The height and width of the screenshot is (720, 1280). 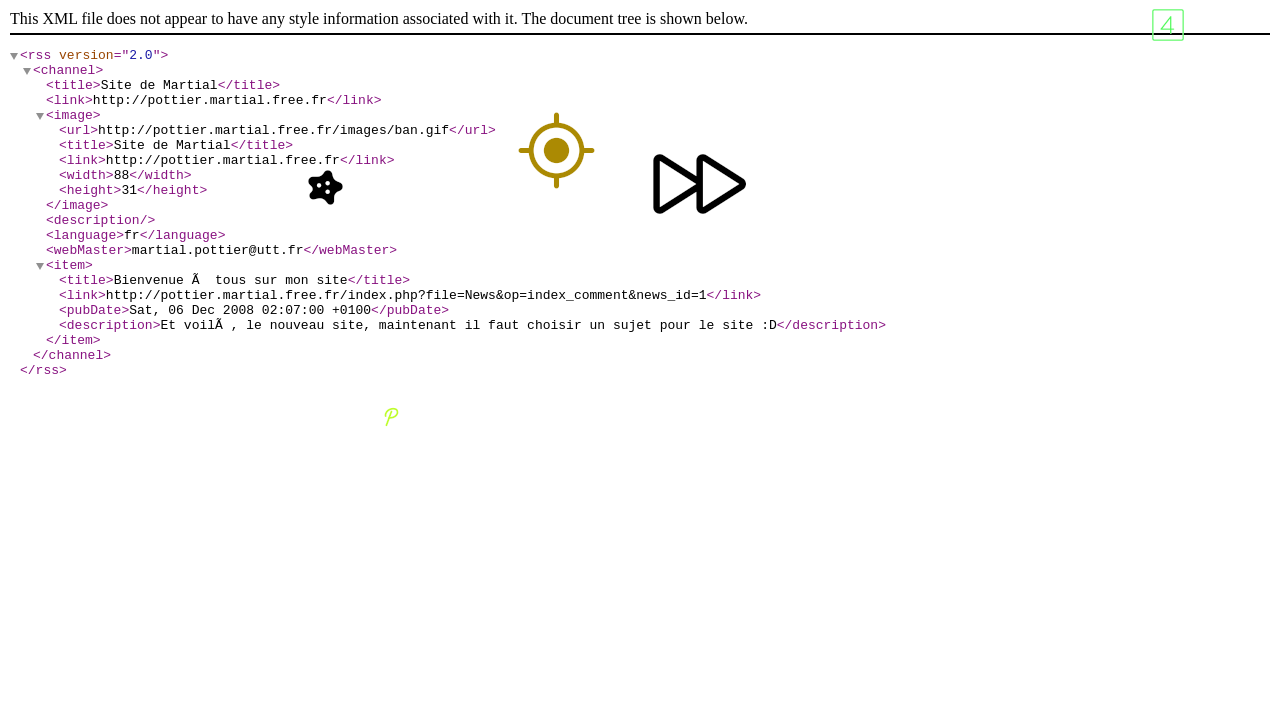 I want to click on lock onto current GPS location, so click(x=556, y=150).